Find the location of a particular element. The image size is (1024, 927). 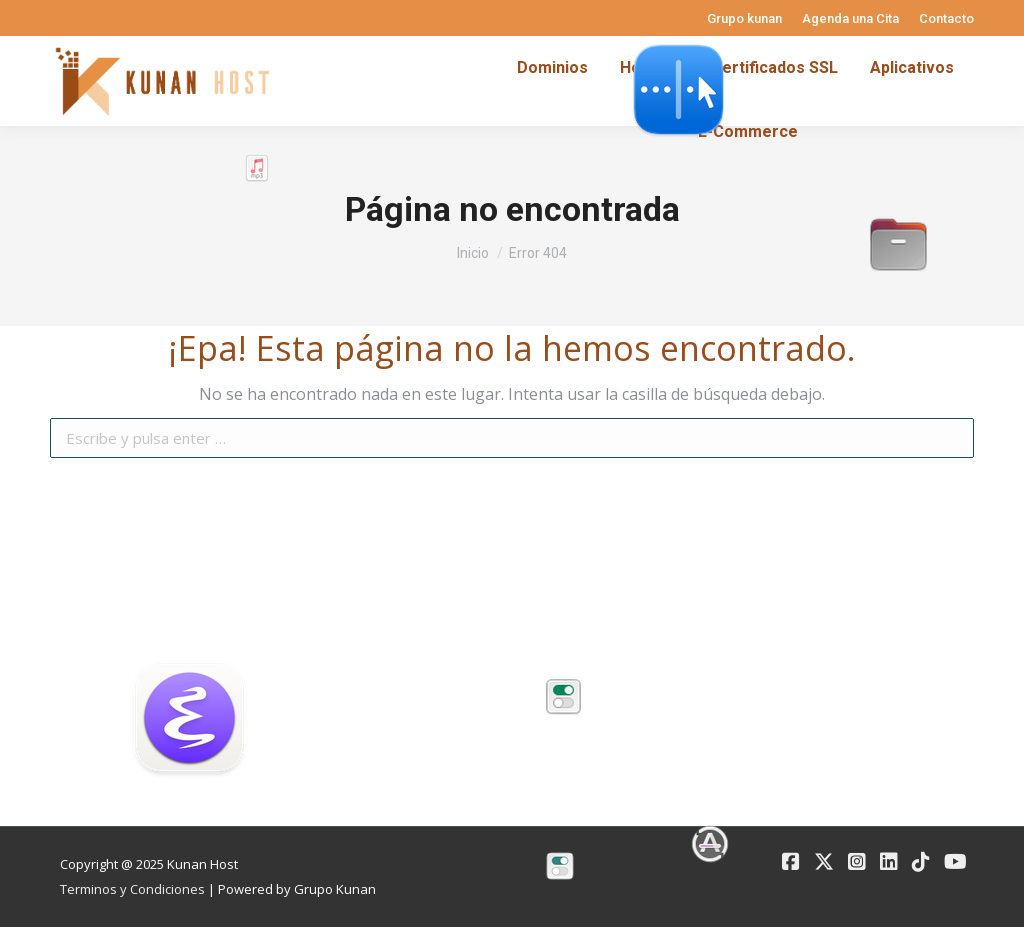

access universal control settings for multi-device cursor sharing is located at coordinates (678, 89).